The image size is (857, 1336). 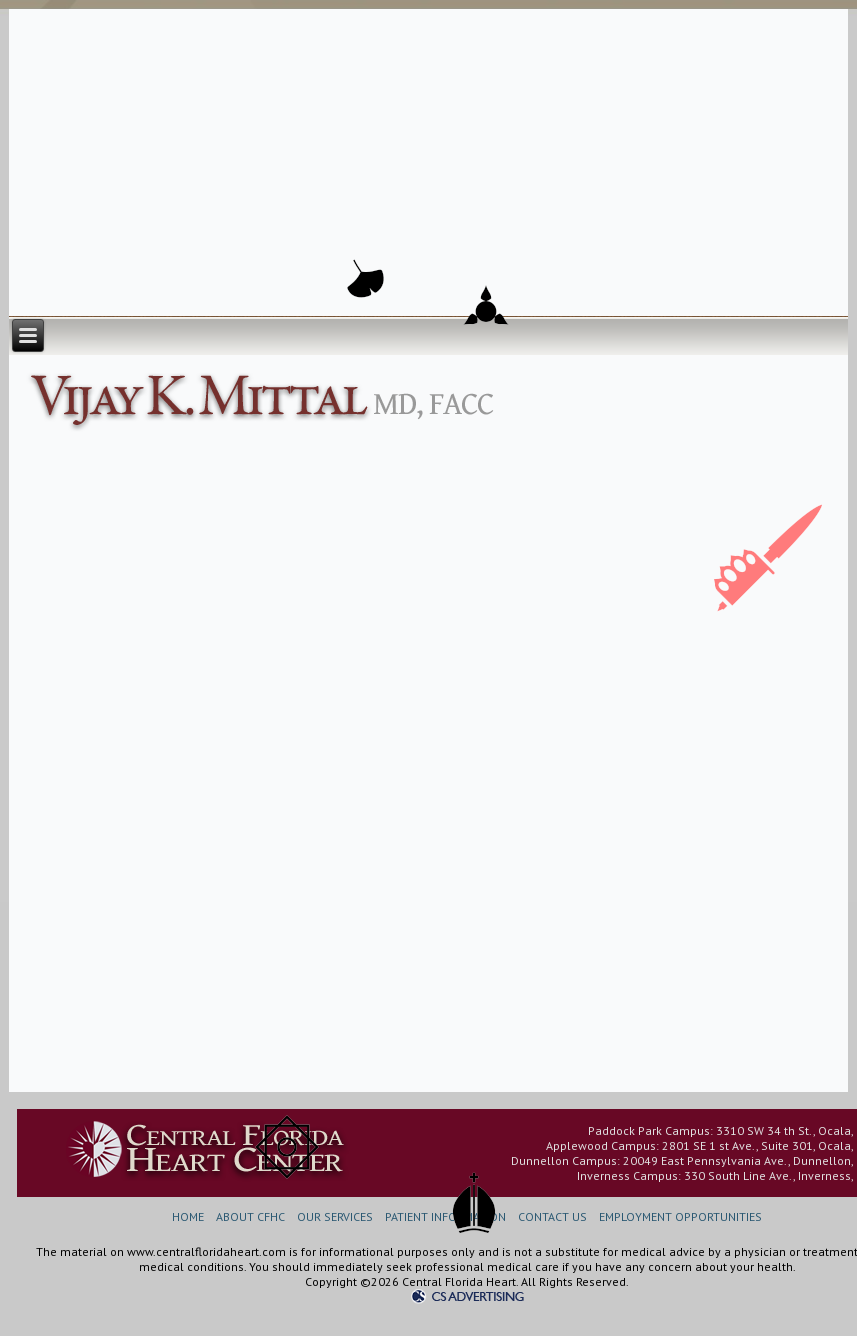 I want to click on indicates islamic content or quranic section marker, so click(x=287, y=1147).